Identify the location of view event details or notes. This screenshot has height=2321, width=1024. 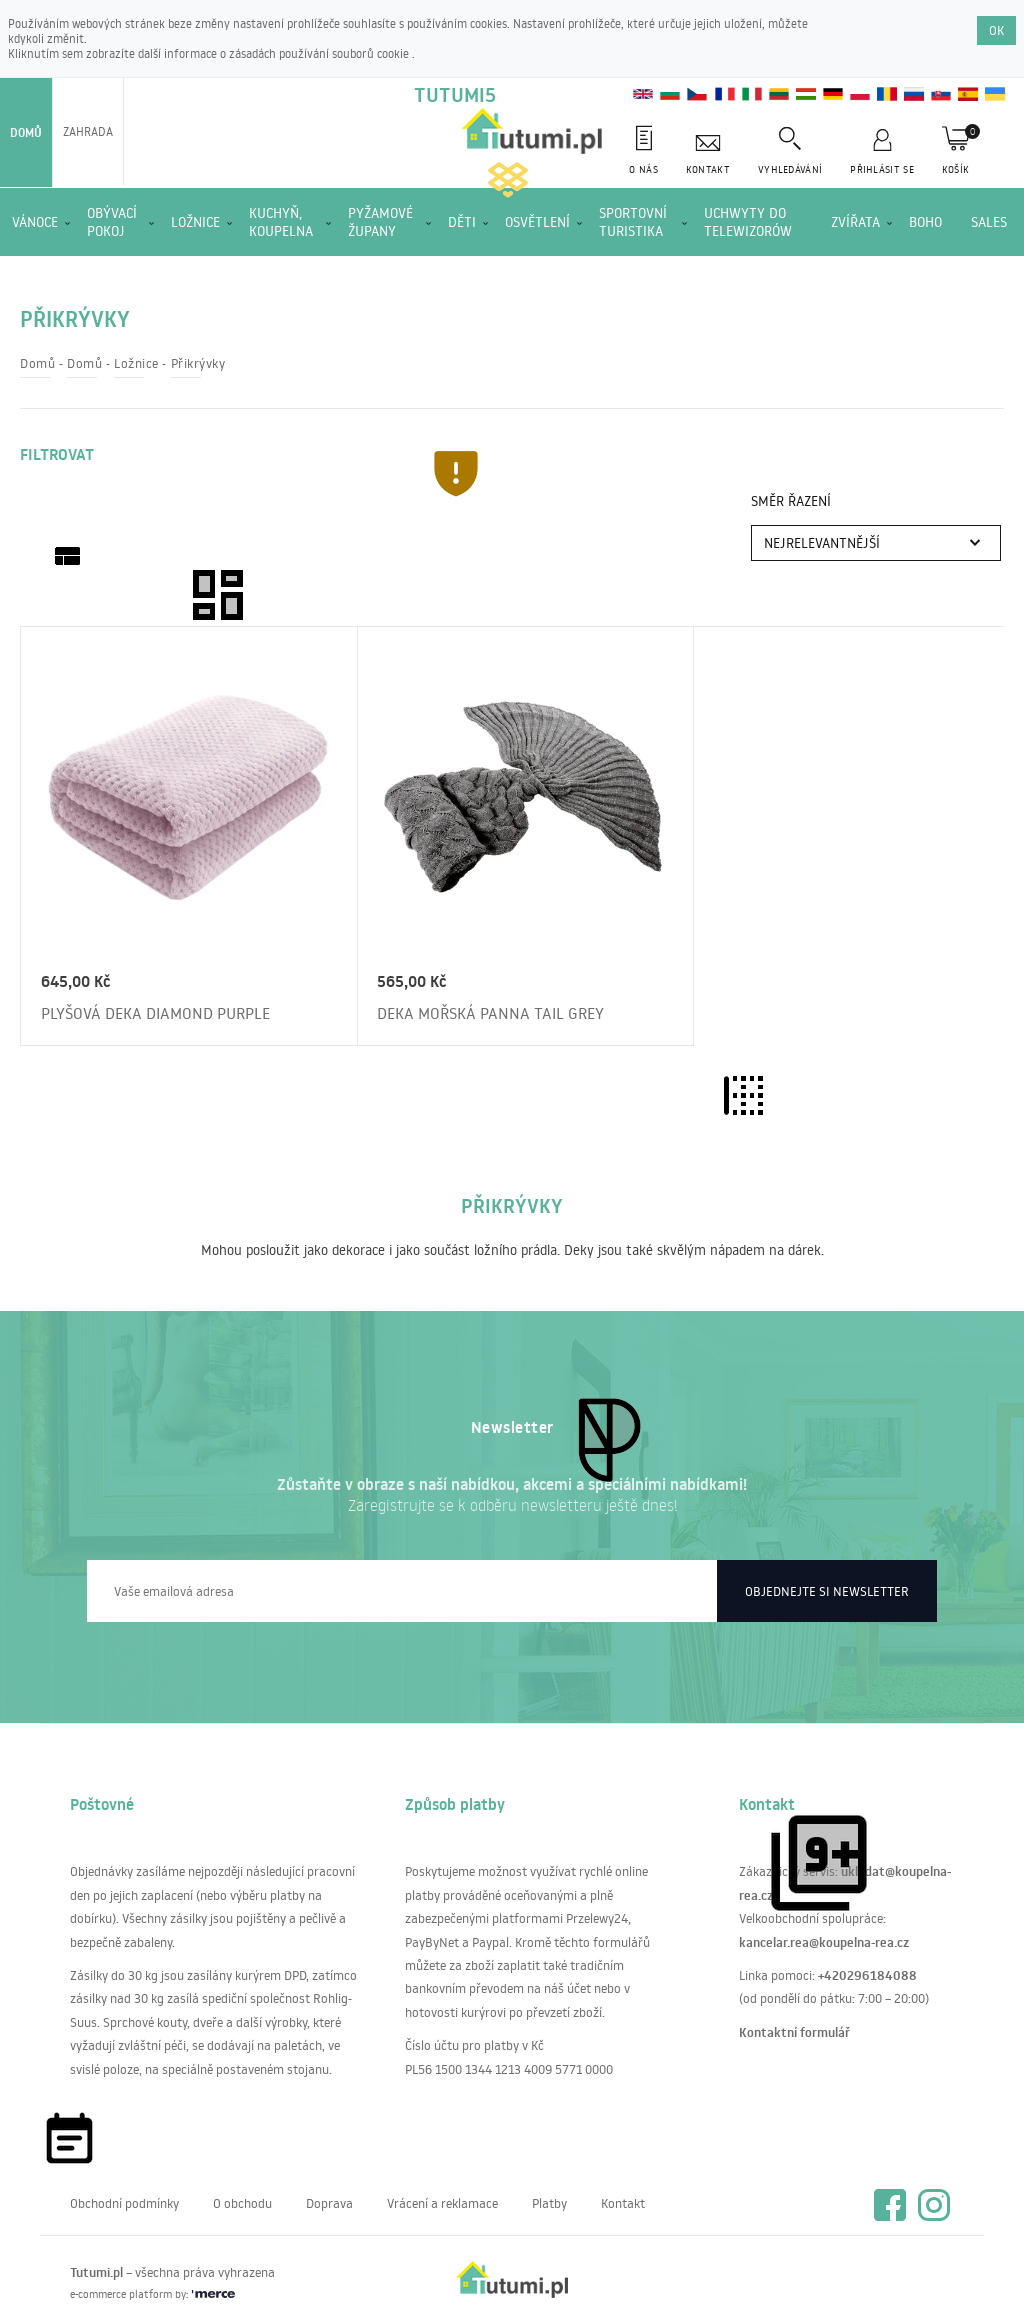
(69, 2140).